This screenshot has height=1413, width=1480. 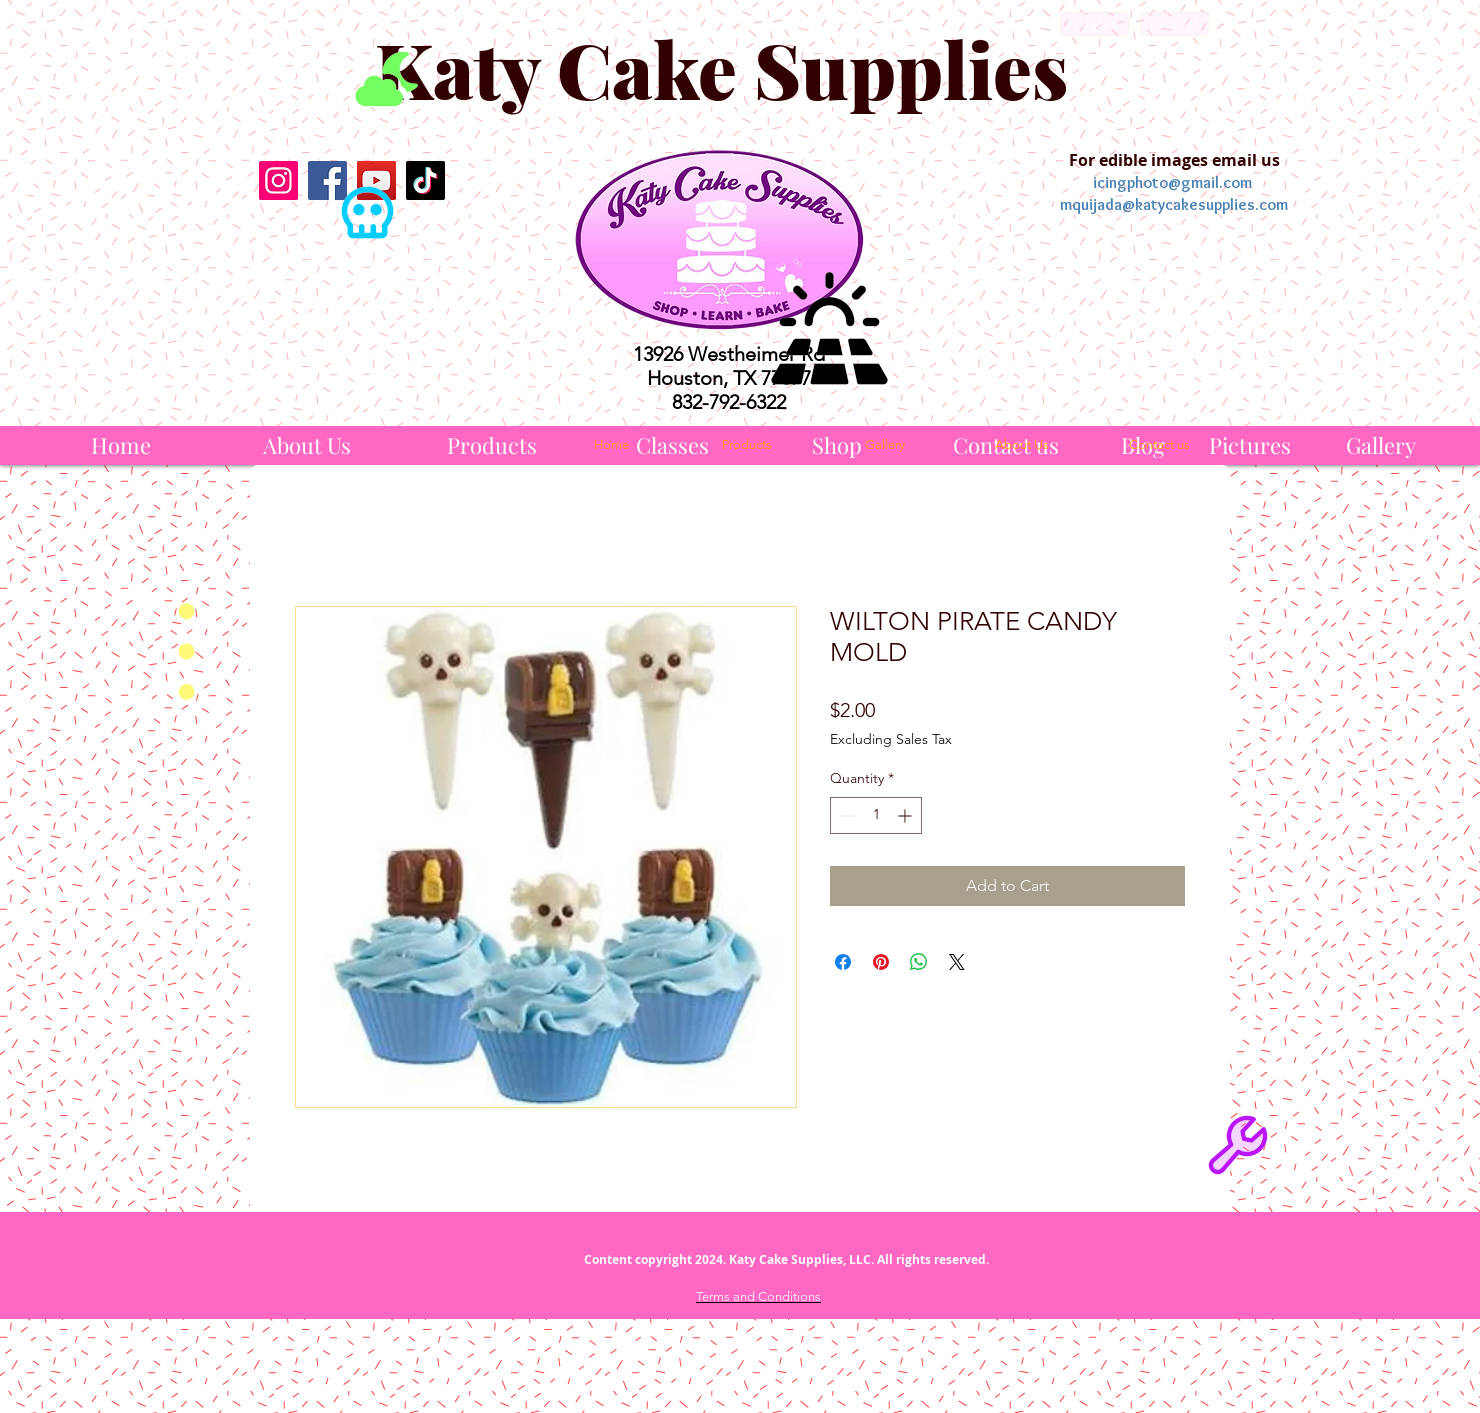 What do you see at coordinates (186, 651) in the screenshot?
I see `open additional options menu` at bounding box center [186, 651].